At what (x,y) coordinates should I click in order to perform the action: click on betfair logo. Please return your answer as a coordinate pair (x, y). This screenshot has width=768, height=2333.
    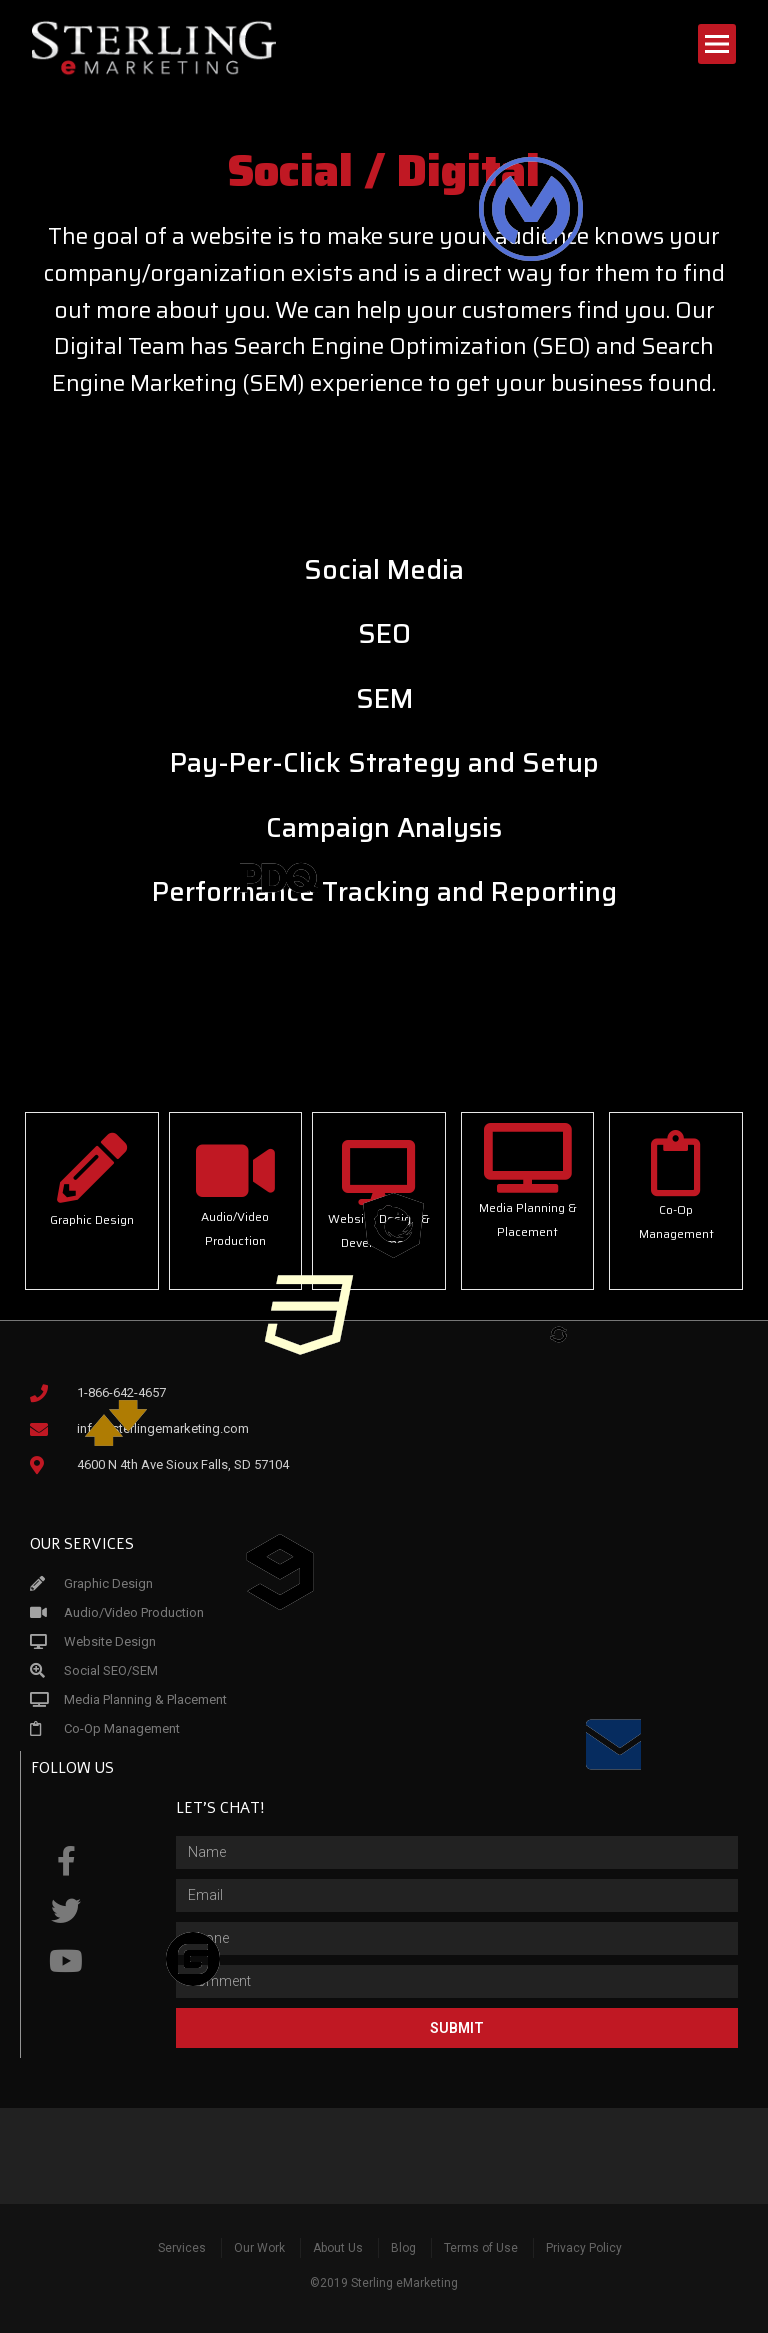
    Looking at the image, I should click on (116, 1423).